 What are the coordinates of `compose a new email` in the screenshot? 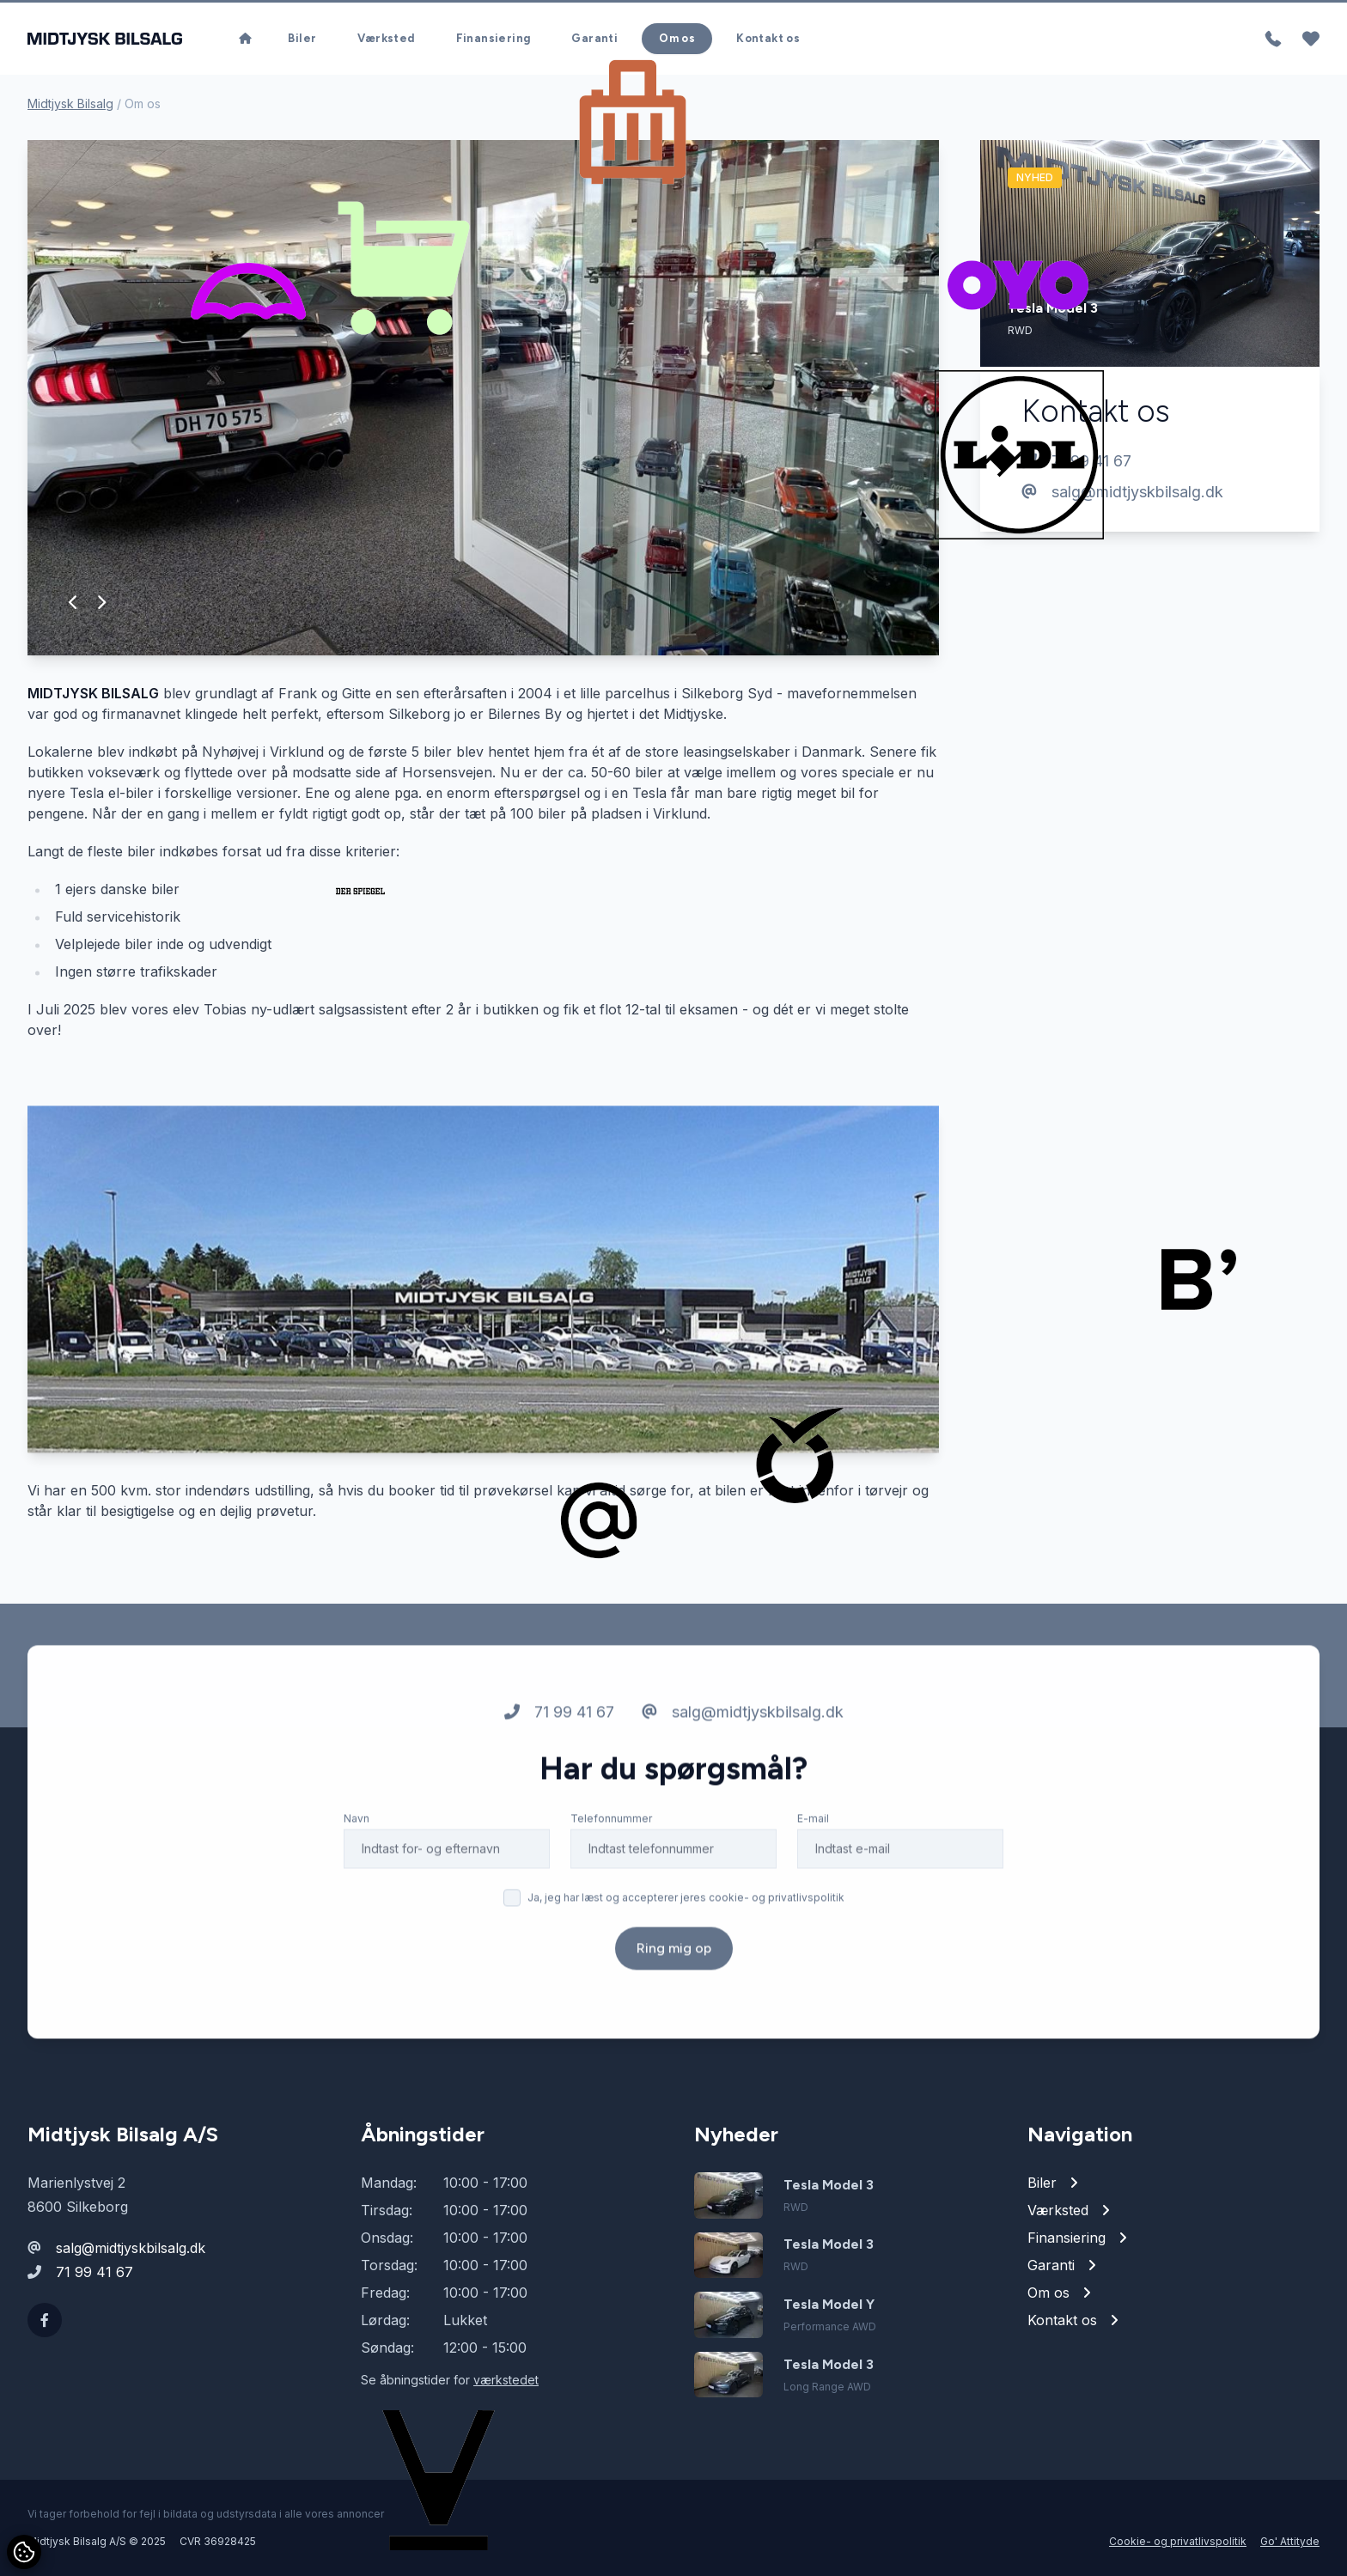 It's located at (599, 1520).